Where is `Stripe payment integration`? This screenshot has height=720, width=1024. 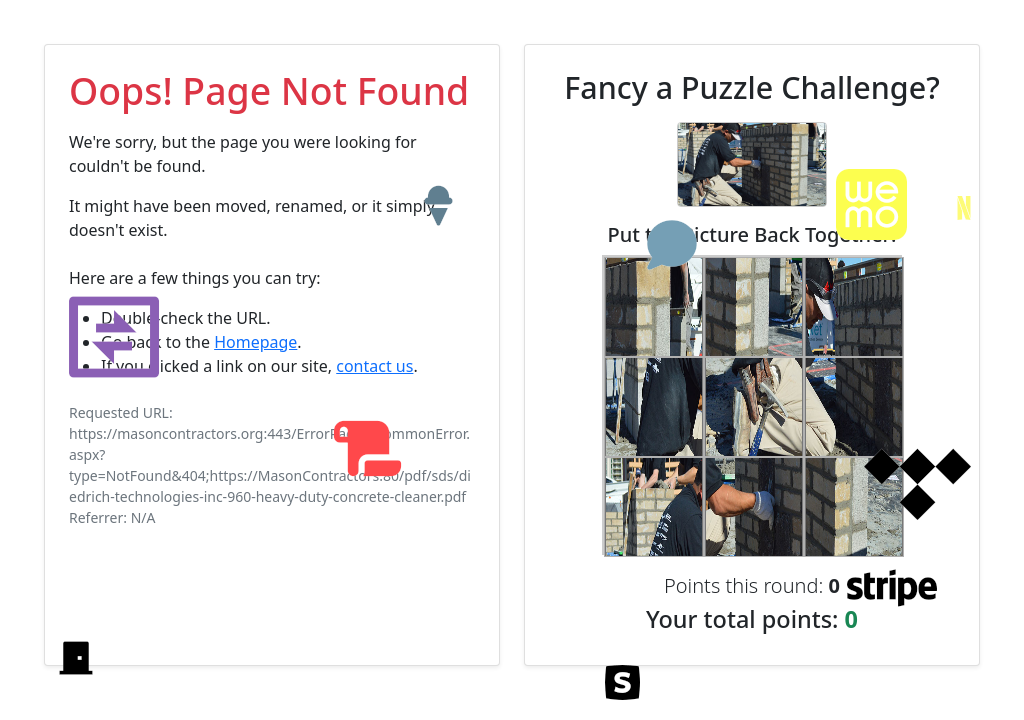 Stripe payment integration is located at coordinates (892, 588).